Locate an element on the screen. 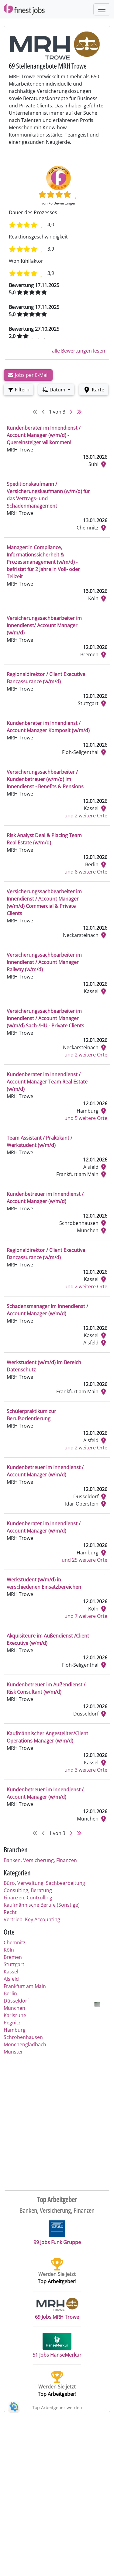  open the file manager application is located at coordinates (97, 2004).